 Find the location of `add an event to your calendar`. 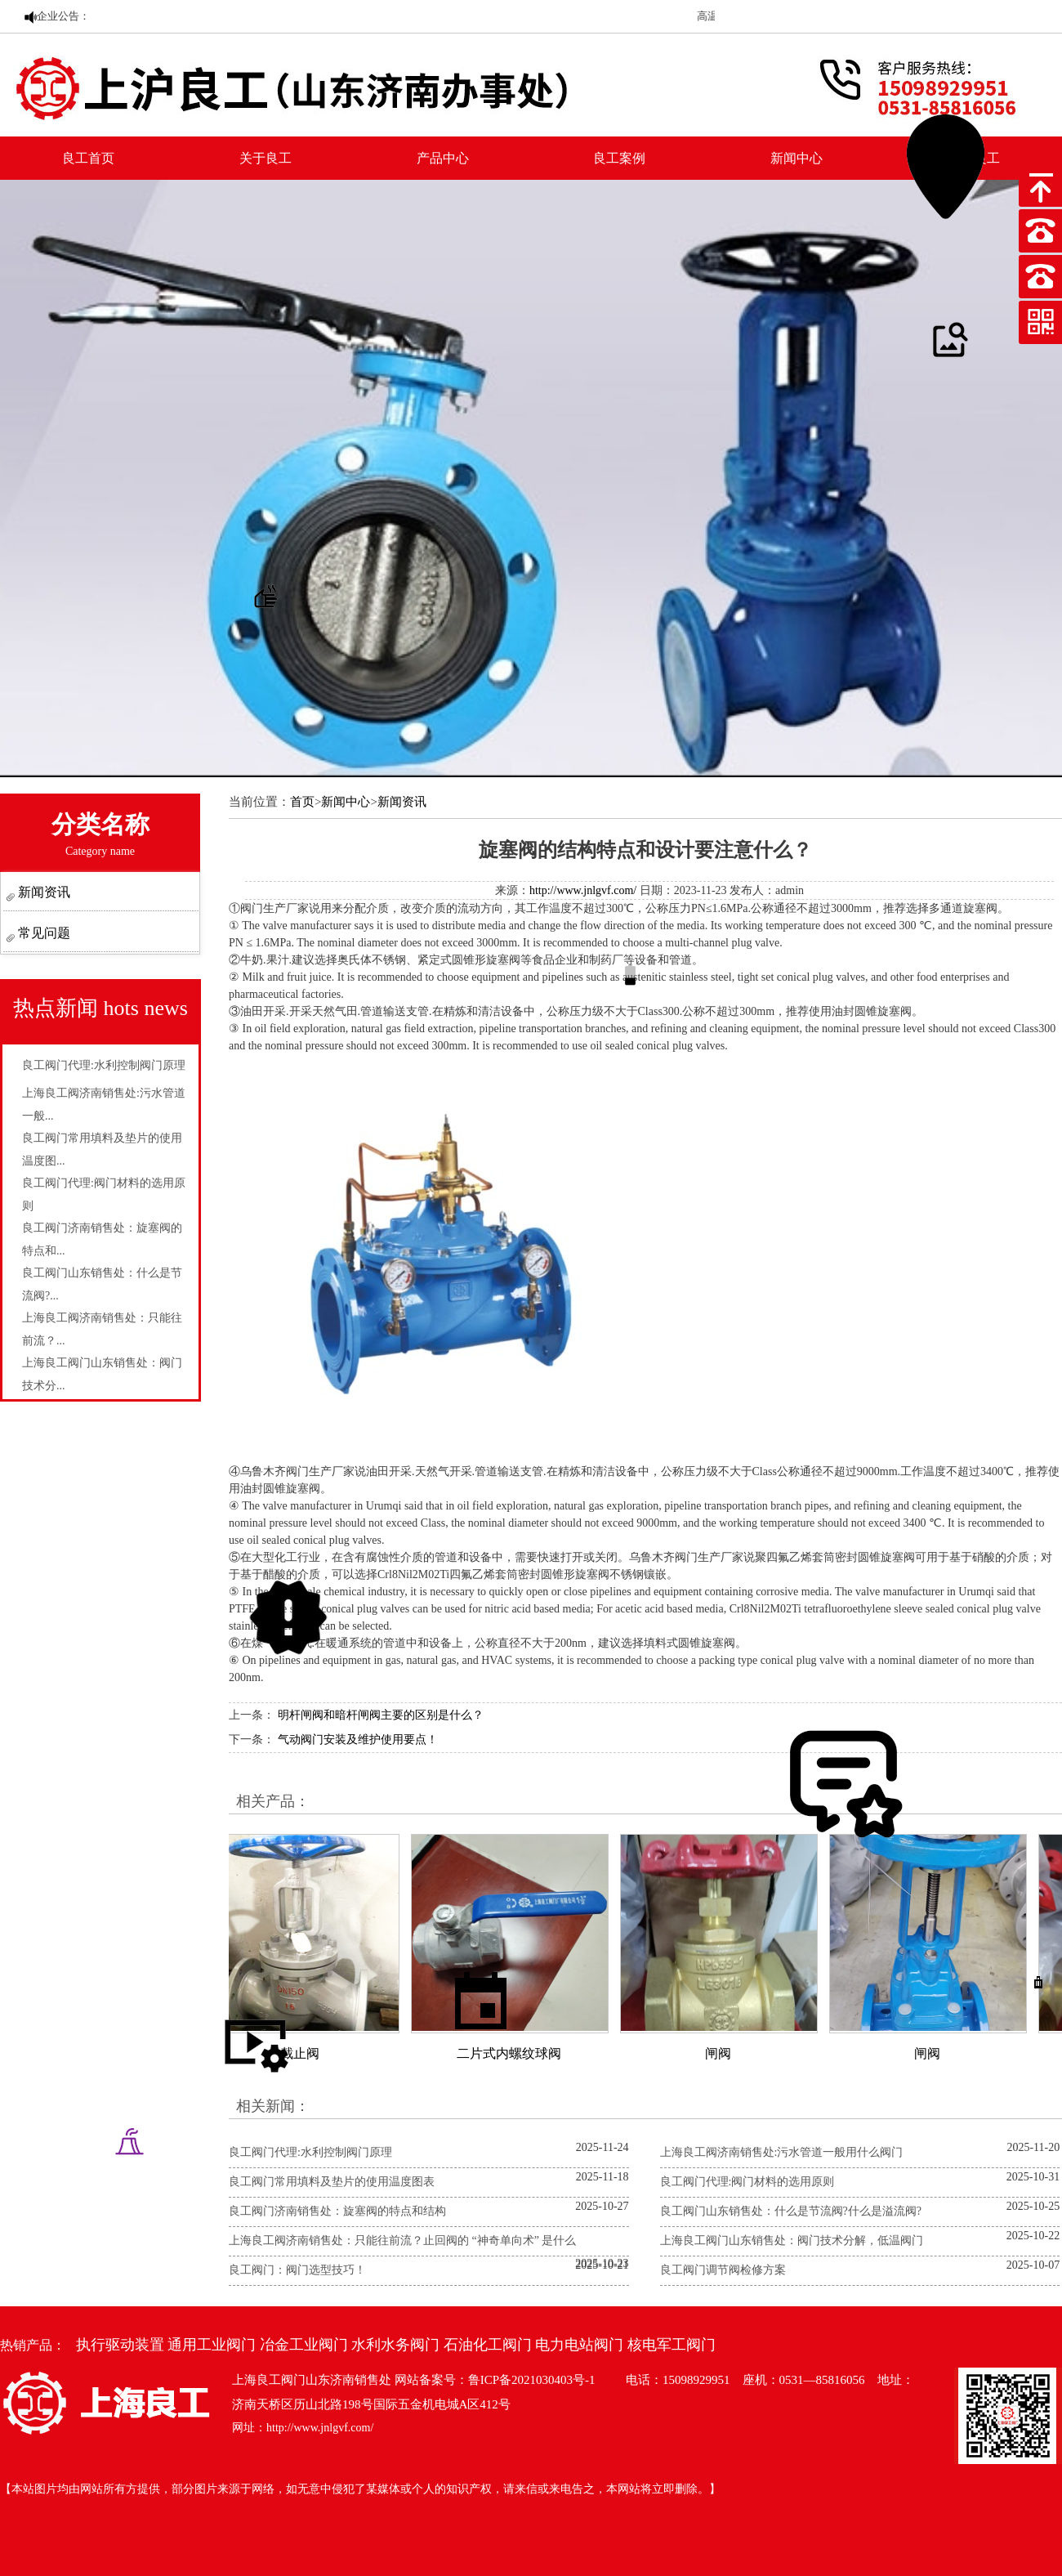

add an event to your calendar is located at coordinates (480, 2003).